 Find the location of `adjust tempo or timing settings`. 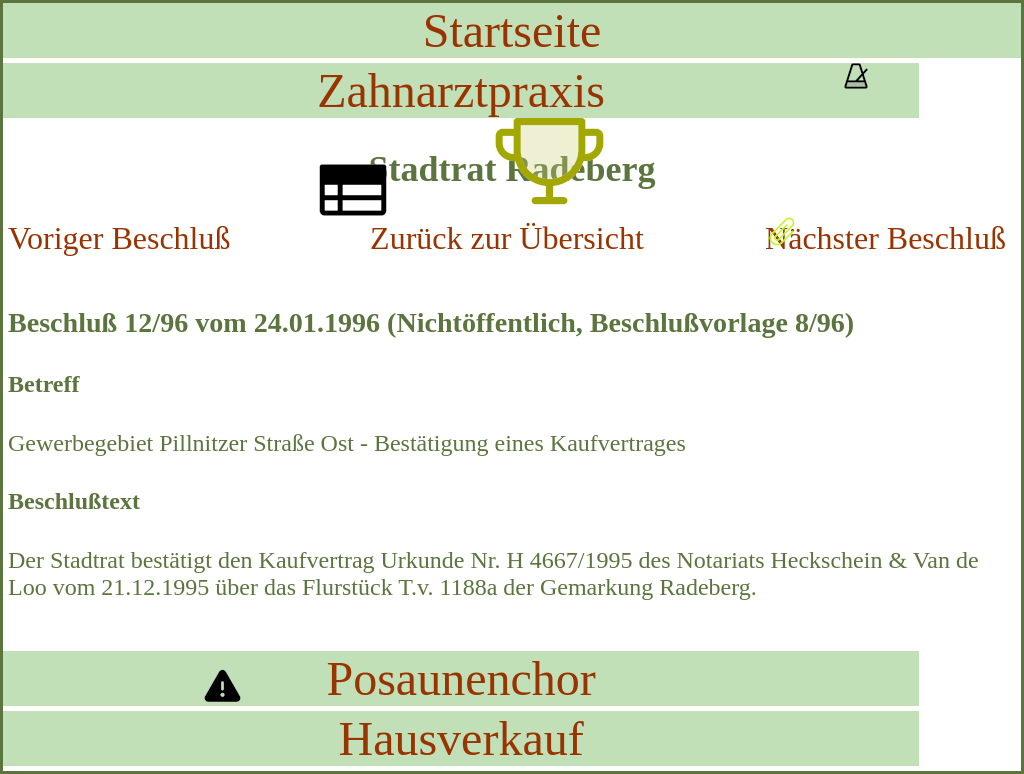

adjust tempo or timing settings is located at coordinates (856, 76).